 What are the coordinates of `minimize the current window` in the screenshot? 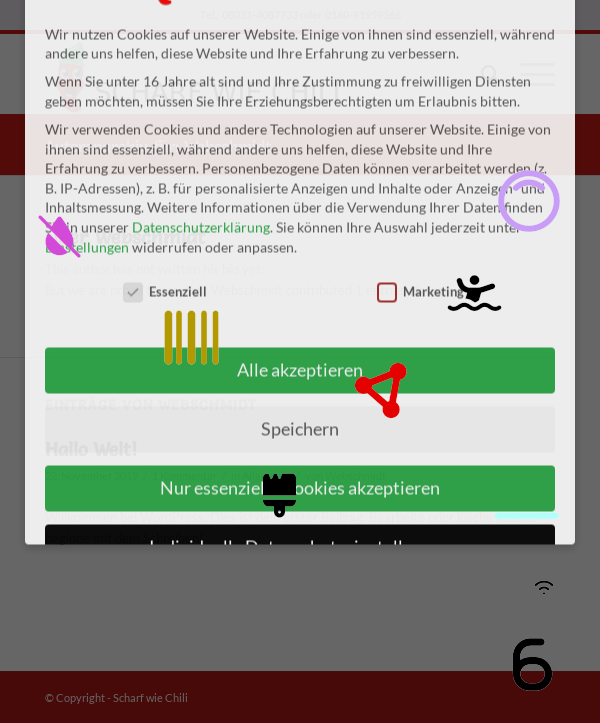 It's located at (526, 494).